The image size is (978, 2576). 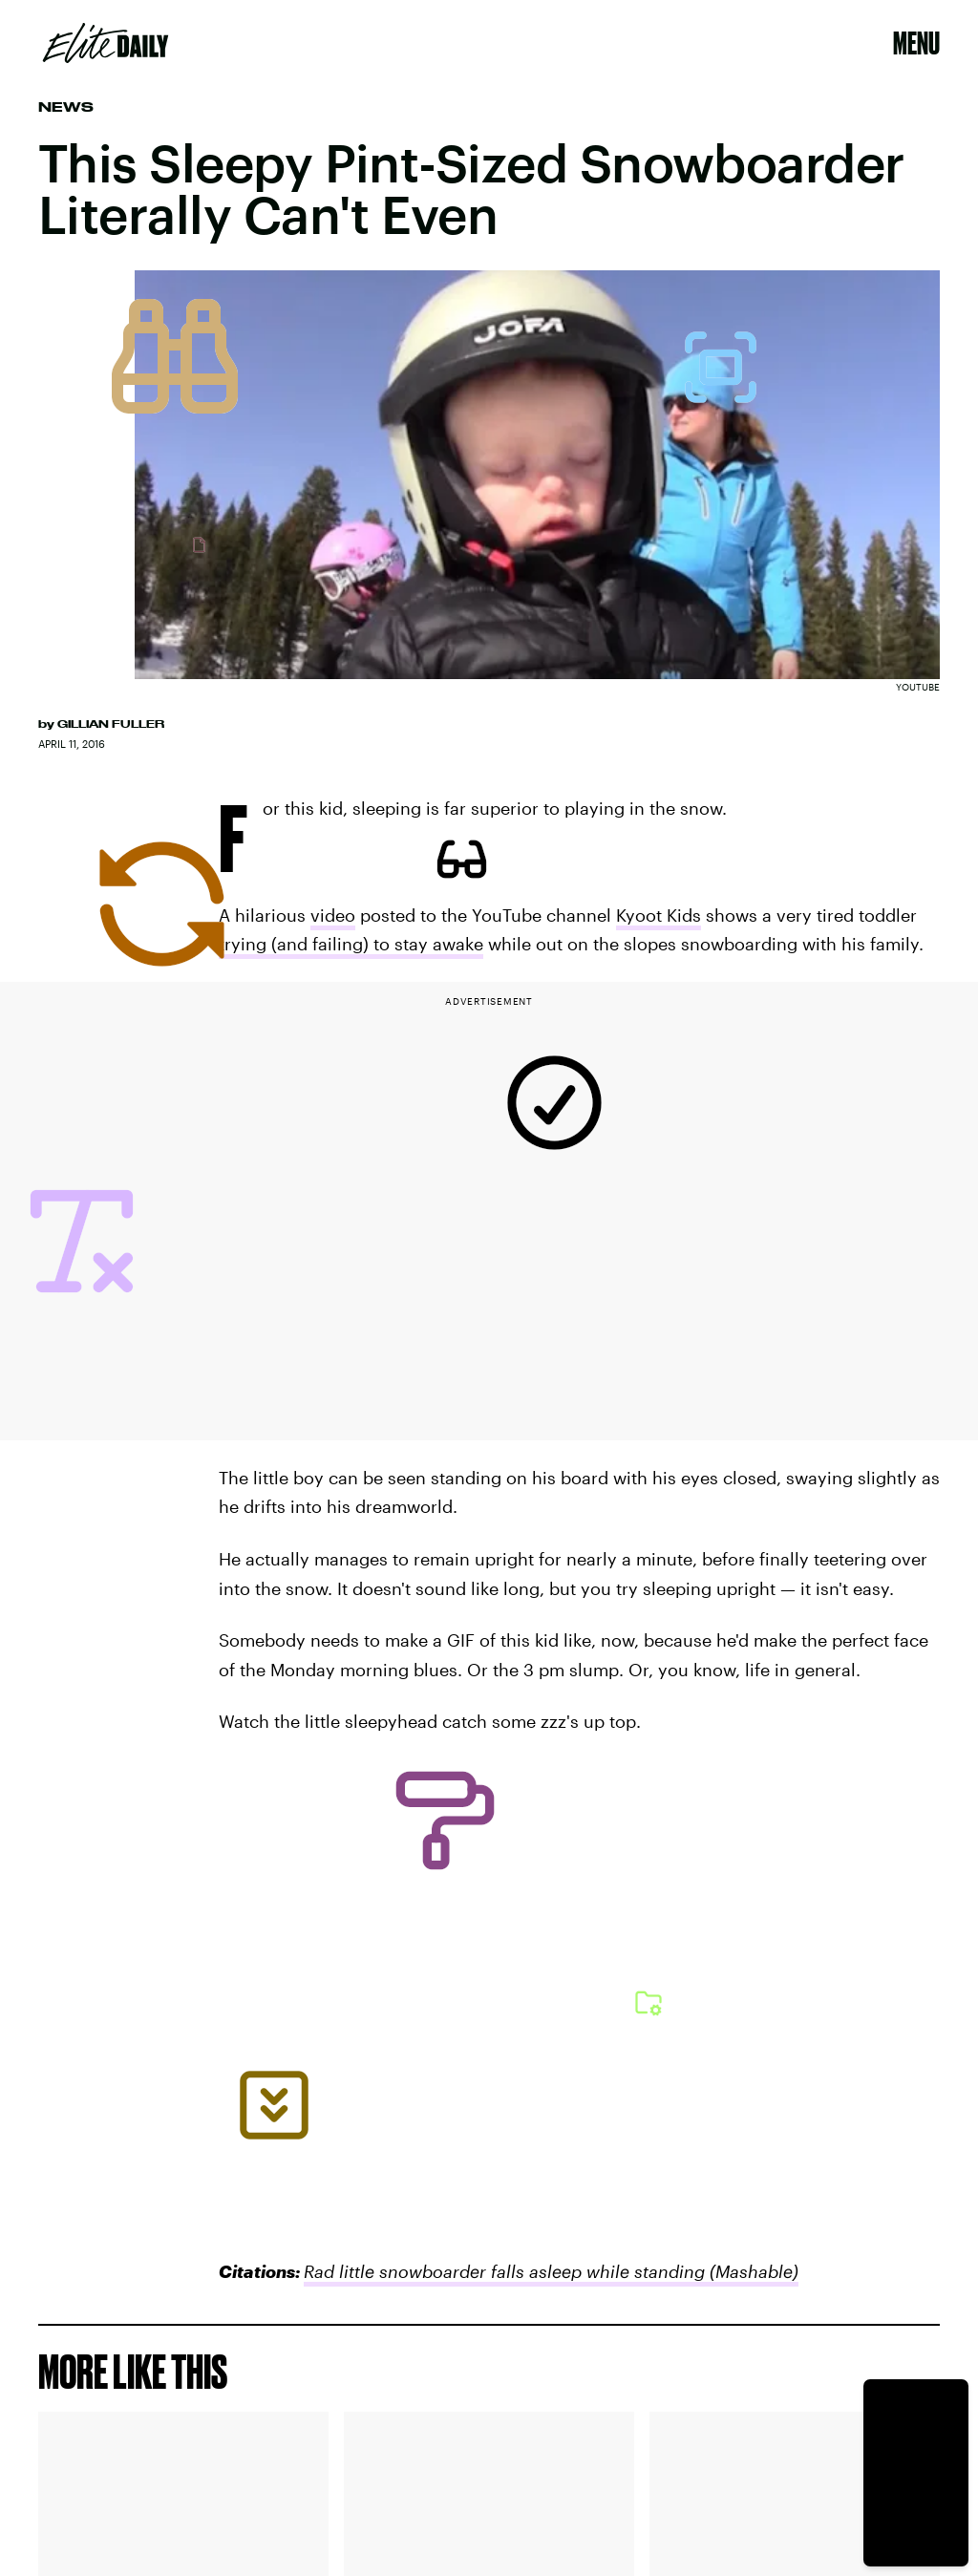 I want to click on enable reading mode or accessibility features, so click(x=461, y=859).